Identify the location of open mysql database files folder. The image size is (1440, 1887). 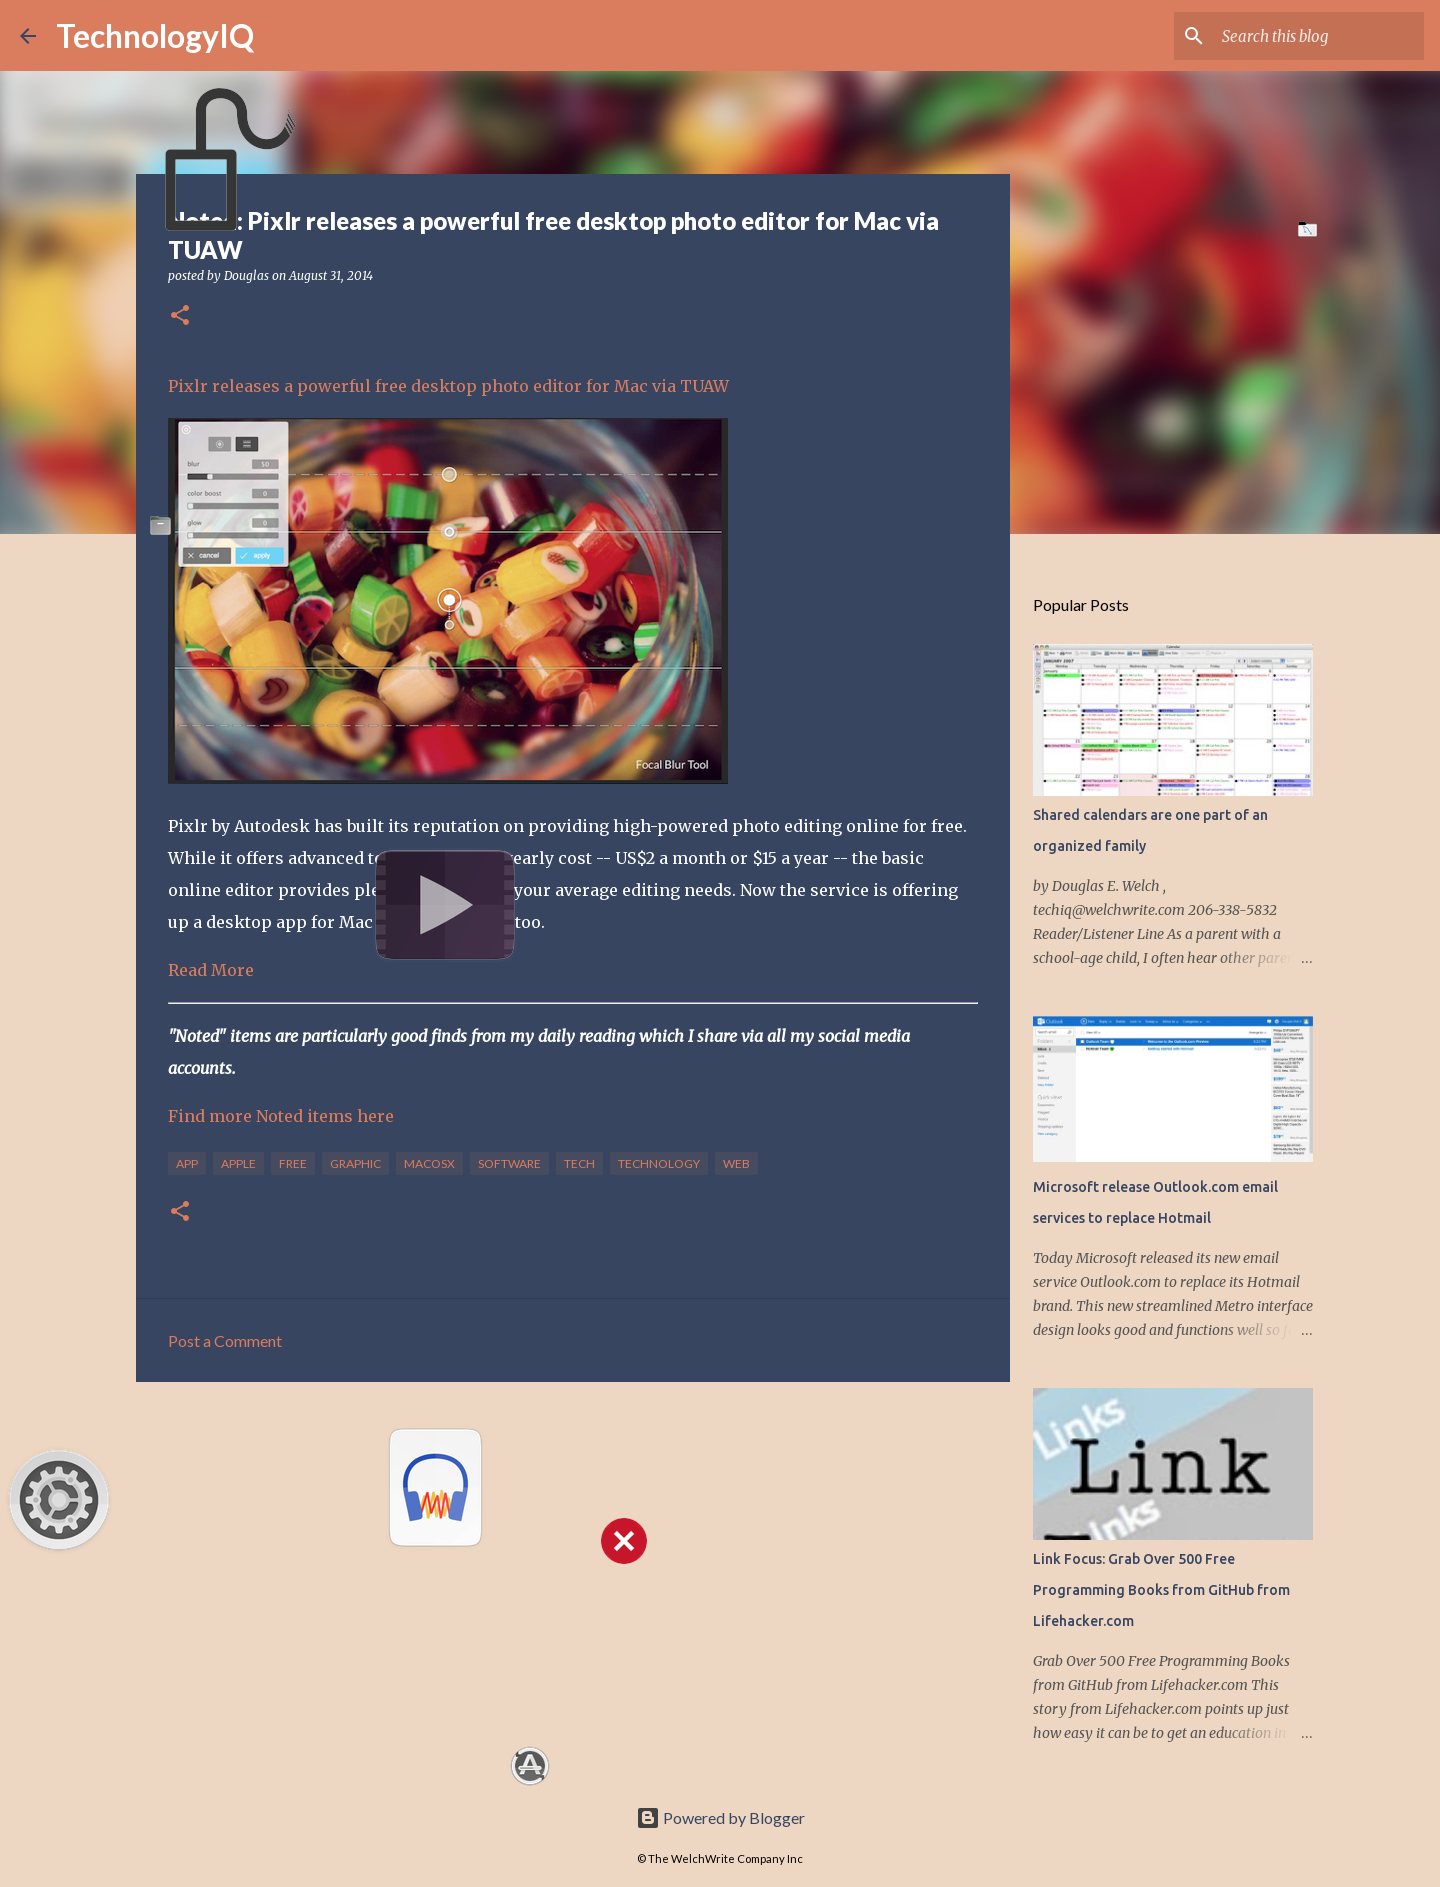
(1307, 229).